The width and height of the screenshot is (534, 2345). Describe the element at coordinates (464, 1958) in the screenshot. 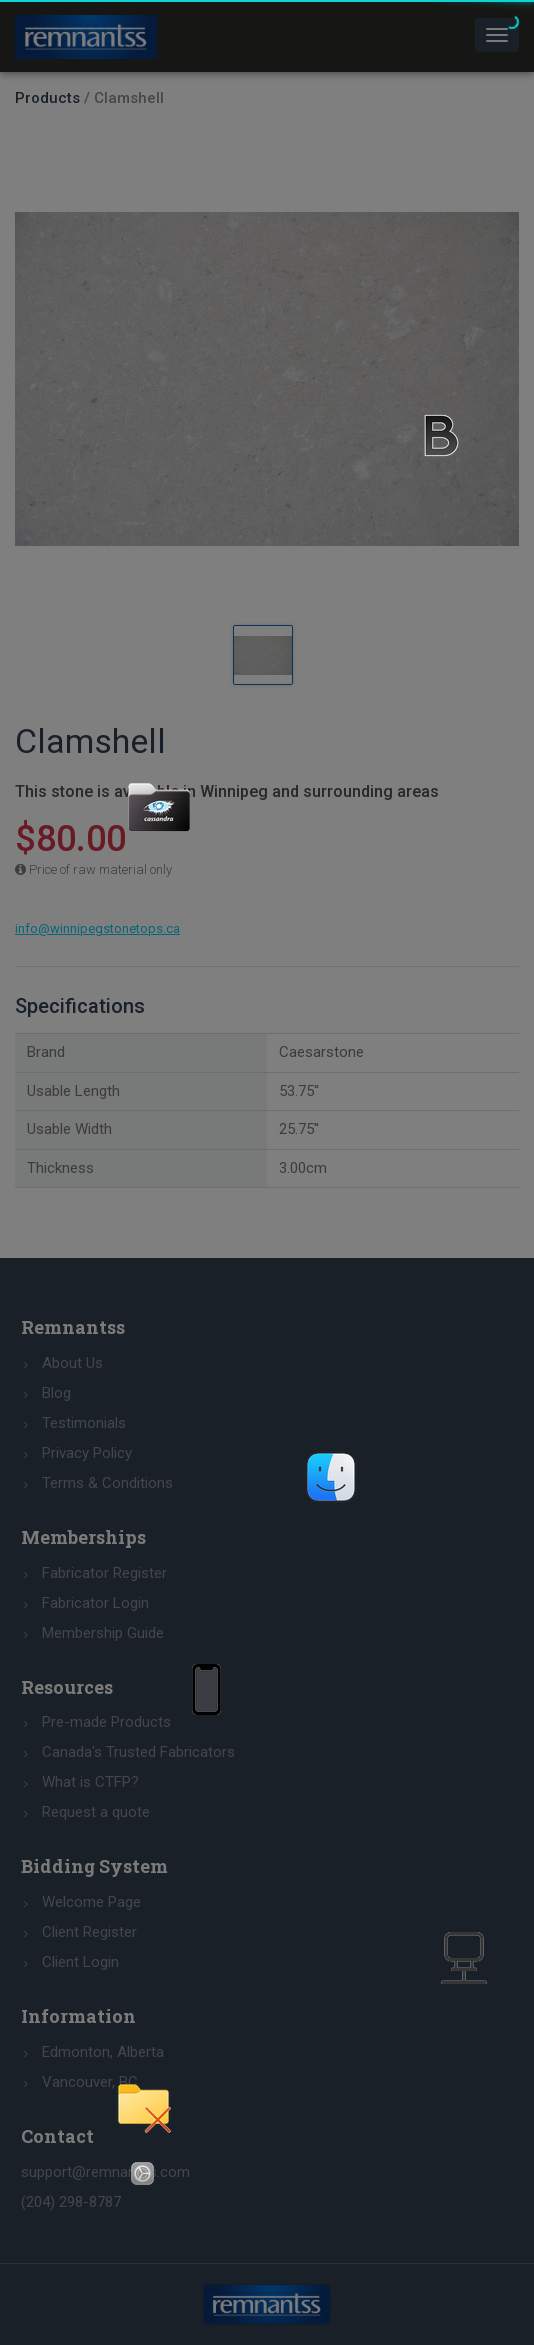

I see `access network settings` at that location.